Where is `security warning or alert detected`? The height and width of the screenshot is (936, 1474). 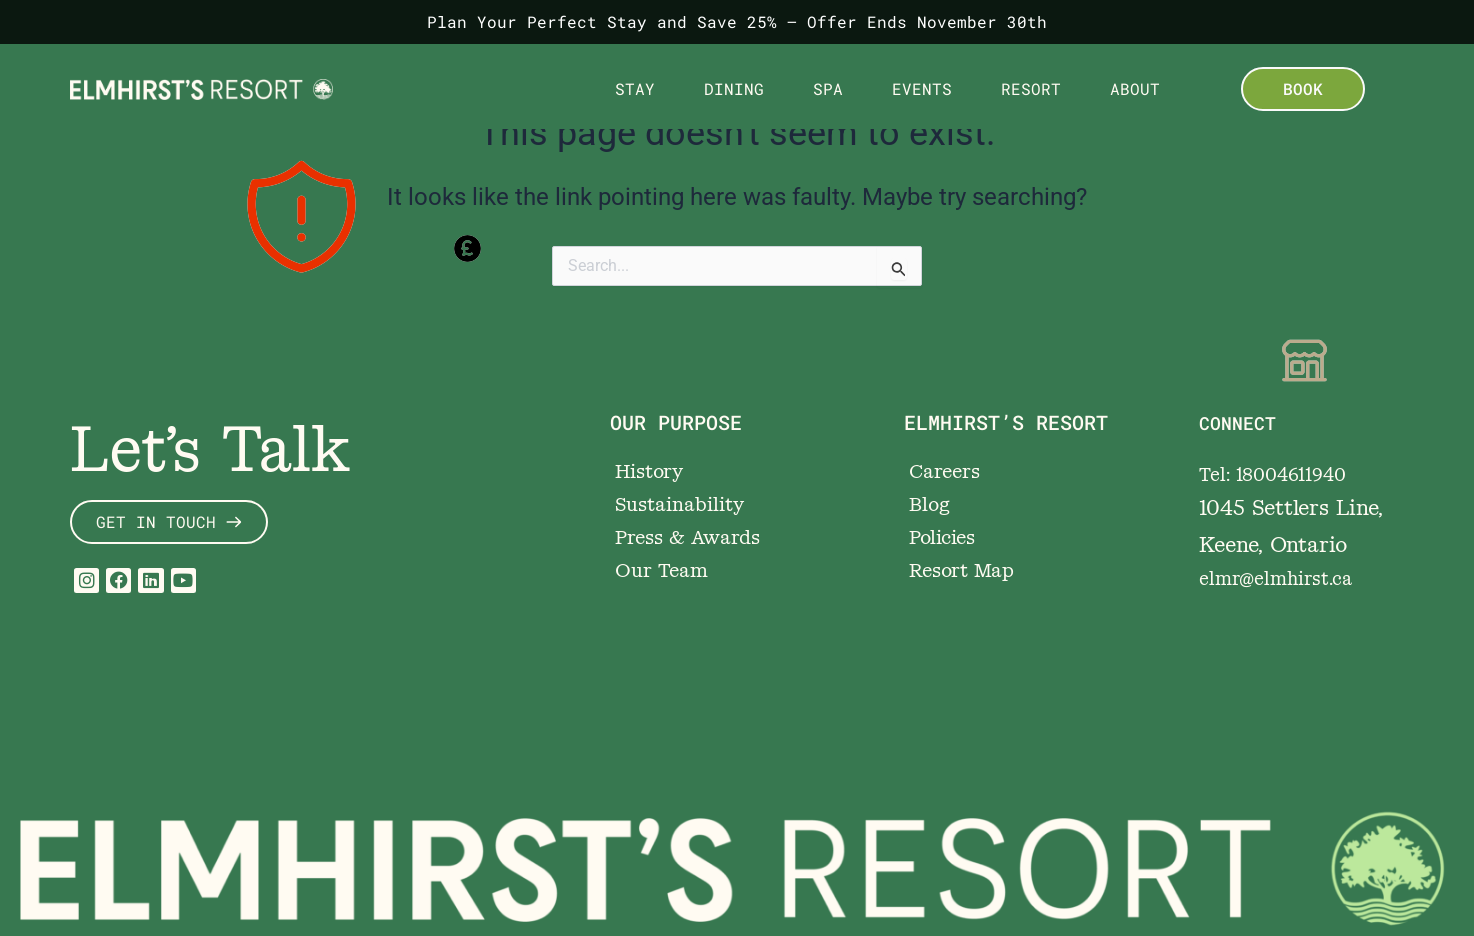
security warning or alert detected is located at coordinates (301, 216).